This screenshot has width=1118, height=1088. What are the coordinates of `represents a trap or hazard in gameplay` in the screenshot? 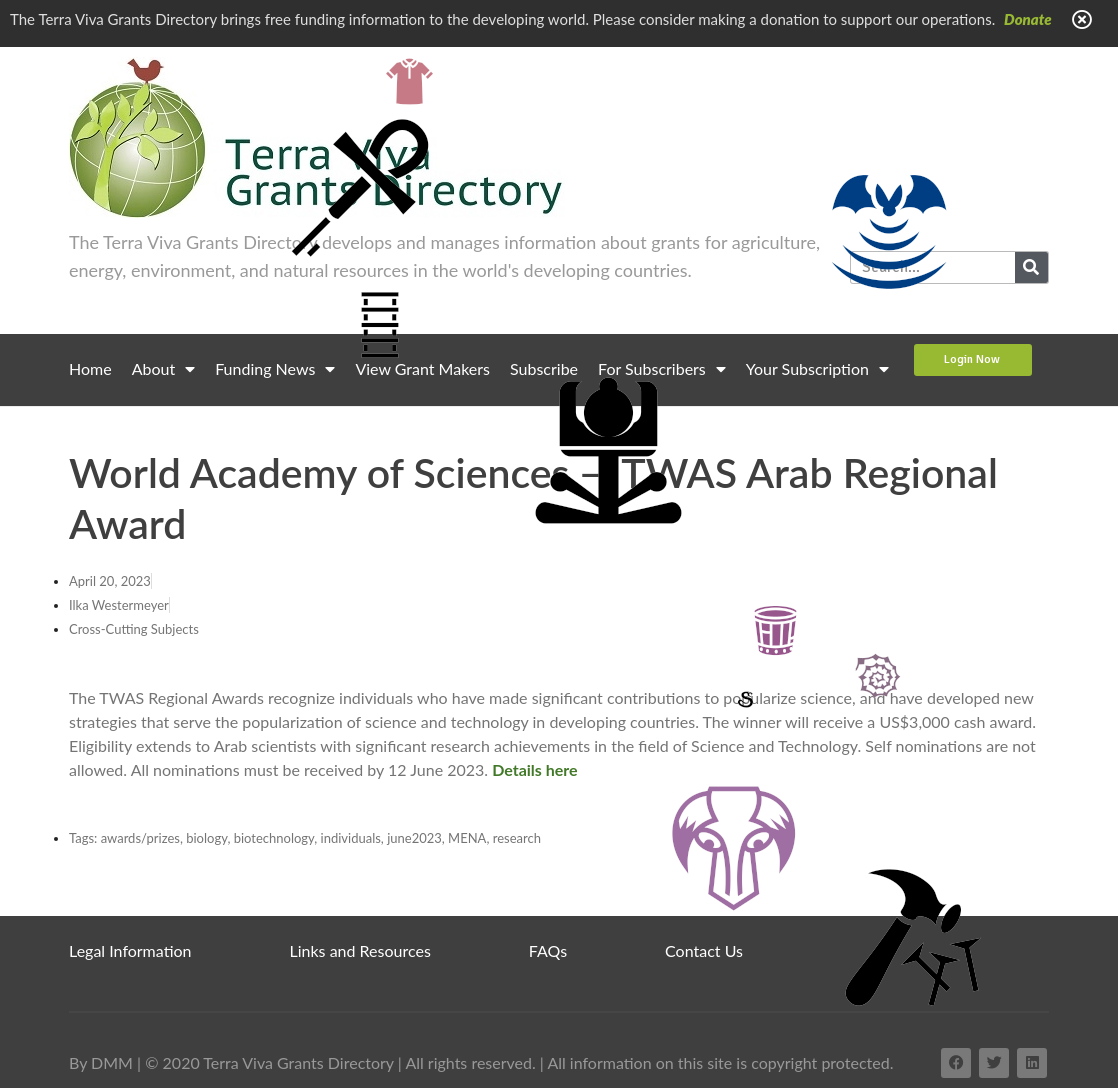 It's located at (878, 676).